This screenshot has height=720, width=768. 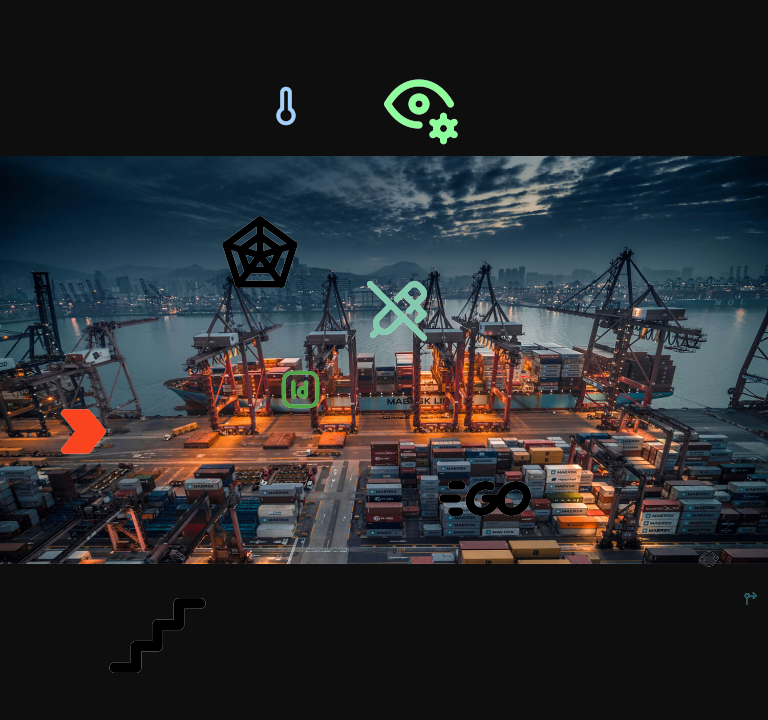 What do you see at coordinates (709, 559) in the screenshot?
I see `sync or refresh data` at bounding box center [709, 559].